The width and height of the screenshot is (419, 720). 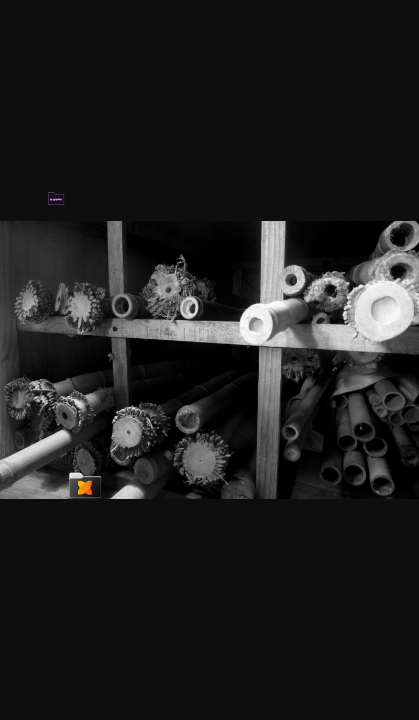 I want to click on folder containing haxe project files, so click(x=85, y=486).